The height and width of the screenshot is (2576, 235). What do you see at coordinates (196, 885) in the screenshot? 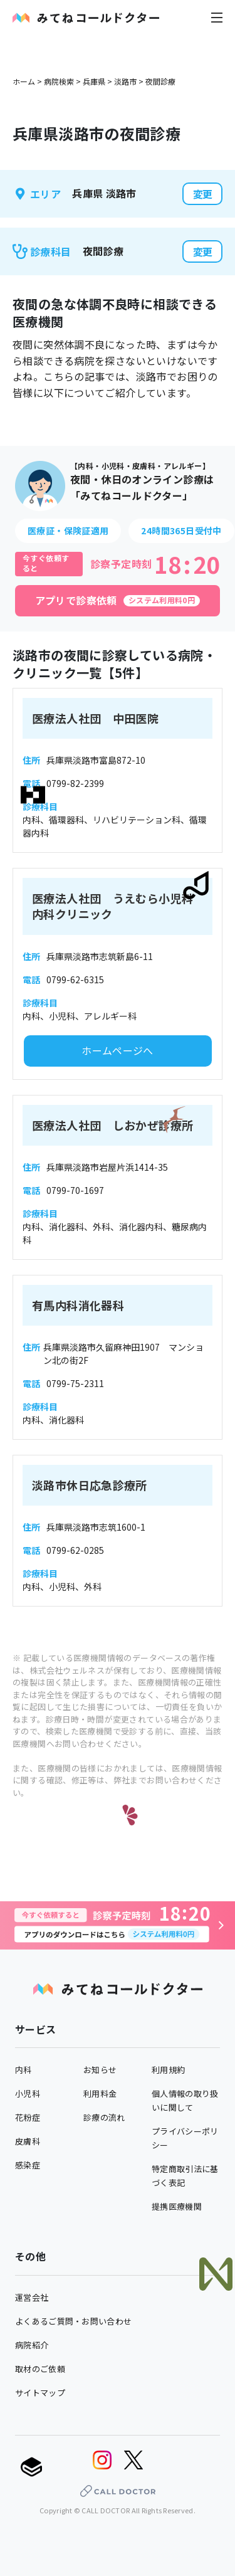
I see `open the Pretzel app` at bounding box center [196, 885].